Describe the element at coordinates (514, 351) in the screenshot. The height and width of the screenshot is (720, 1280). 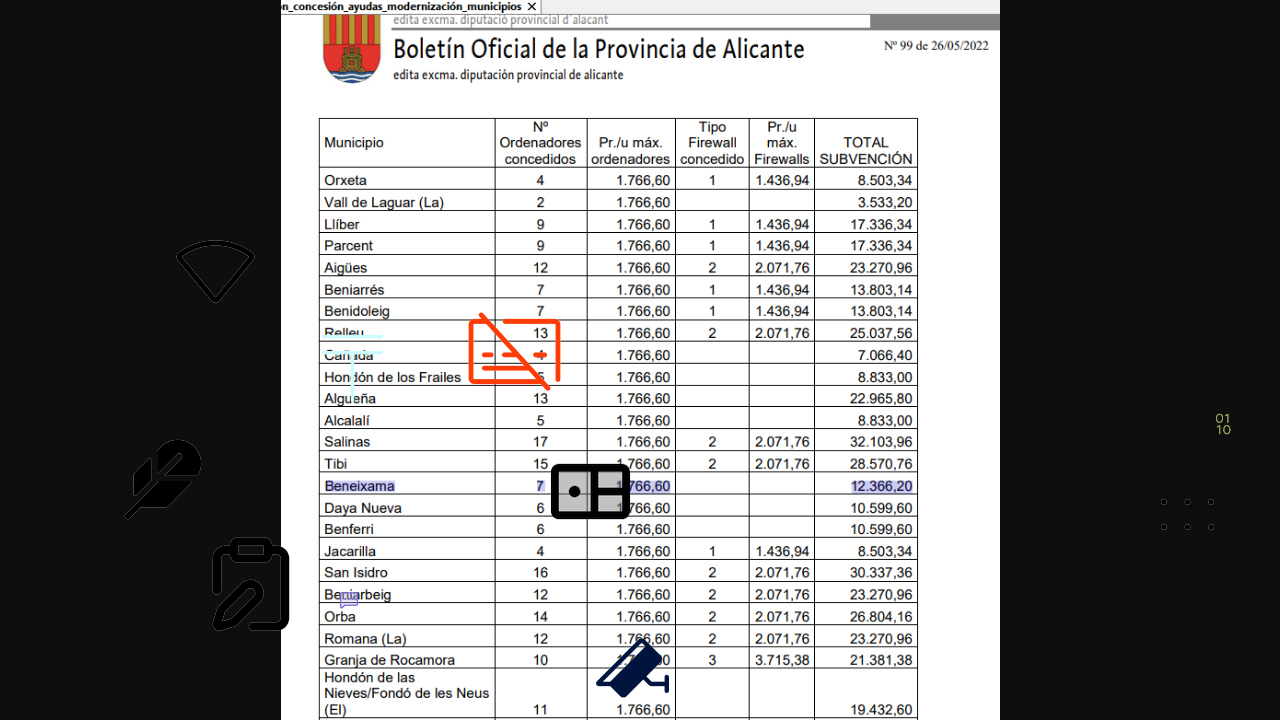
I see `disable subtitles or closed captions` at that location.